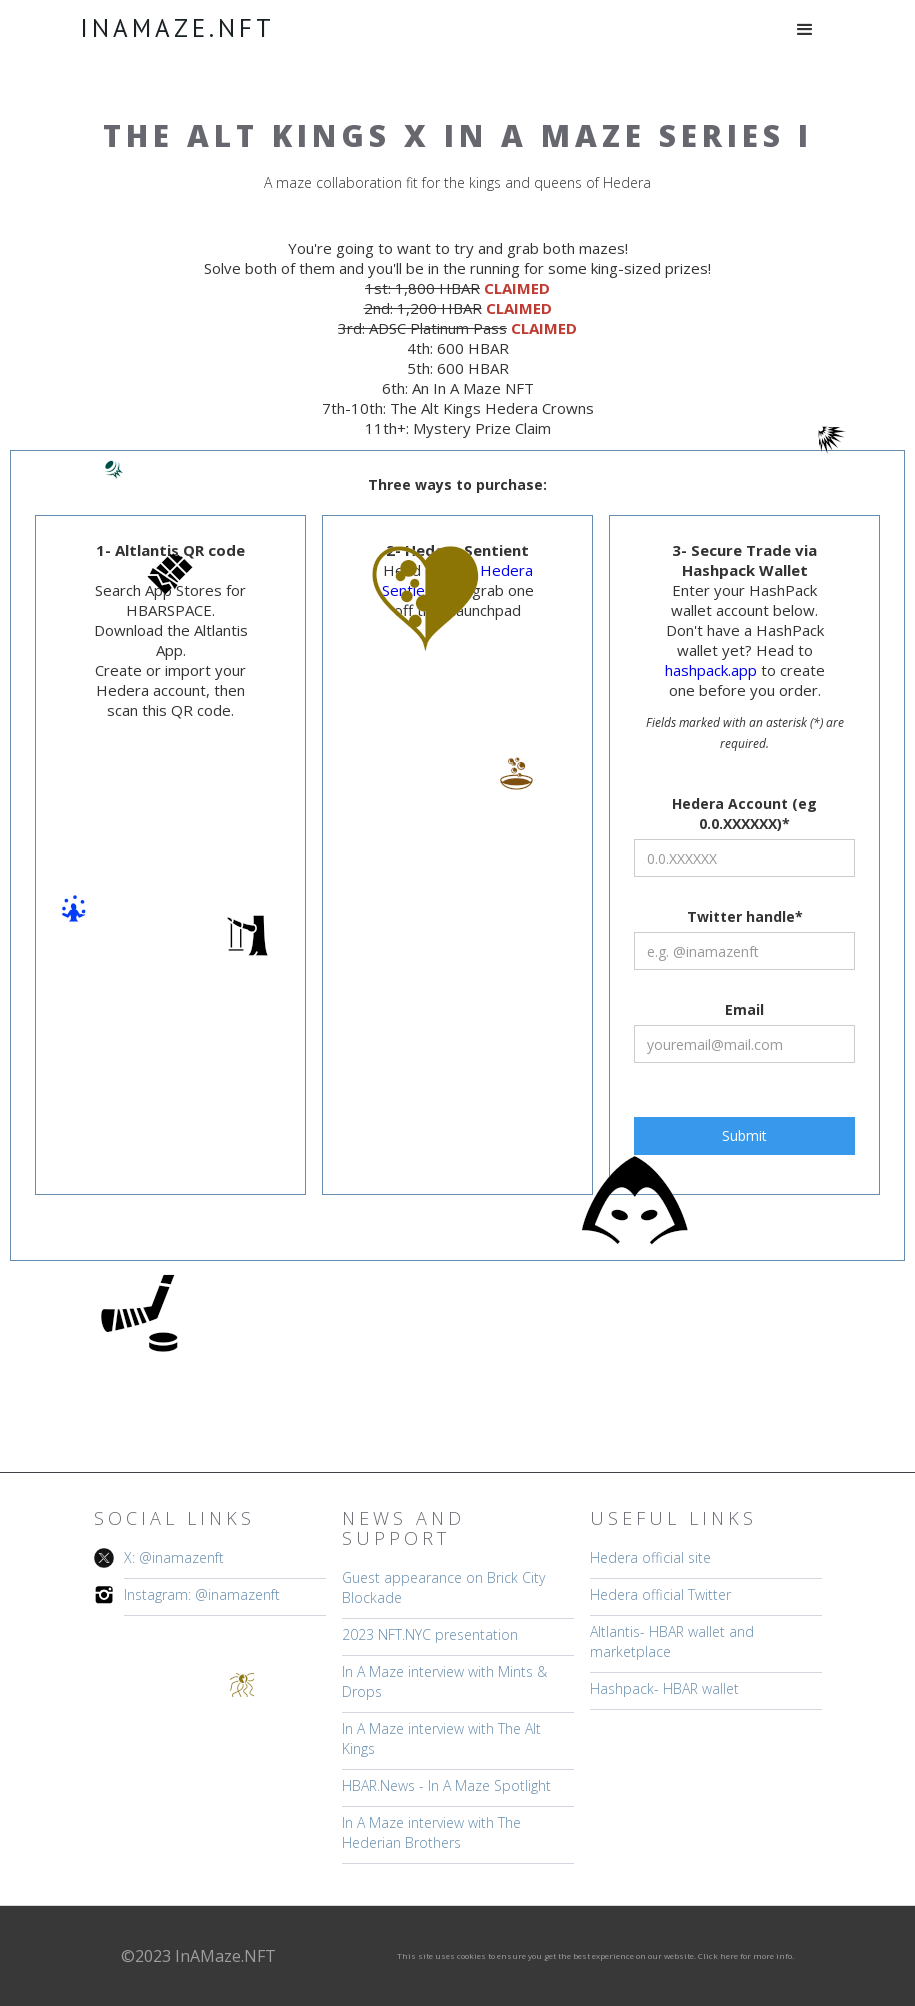  Describe the element at coordinates (242, 1685) in the screenshot. I see `select tentacle monster enemy type` at that location.